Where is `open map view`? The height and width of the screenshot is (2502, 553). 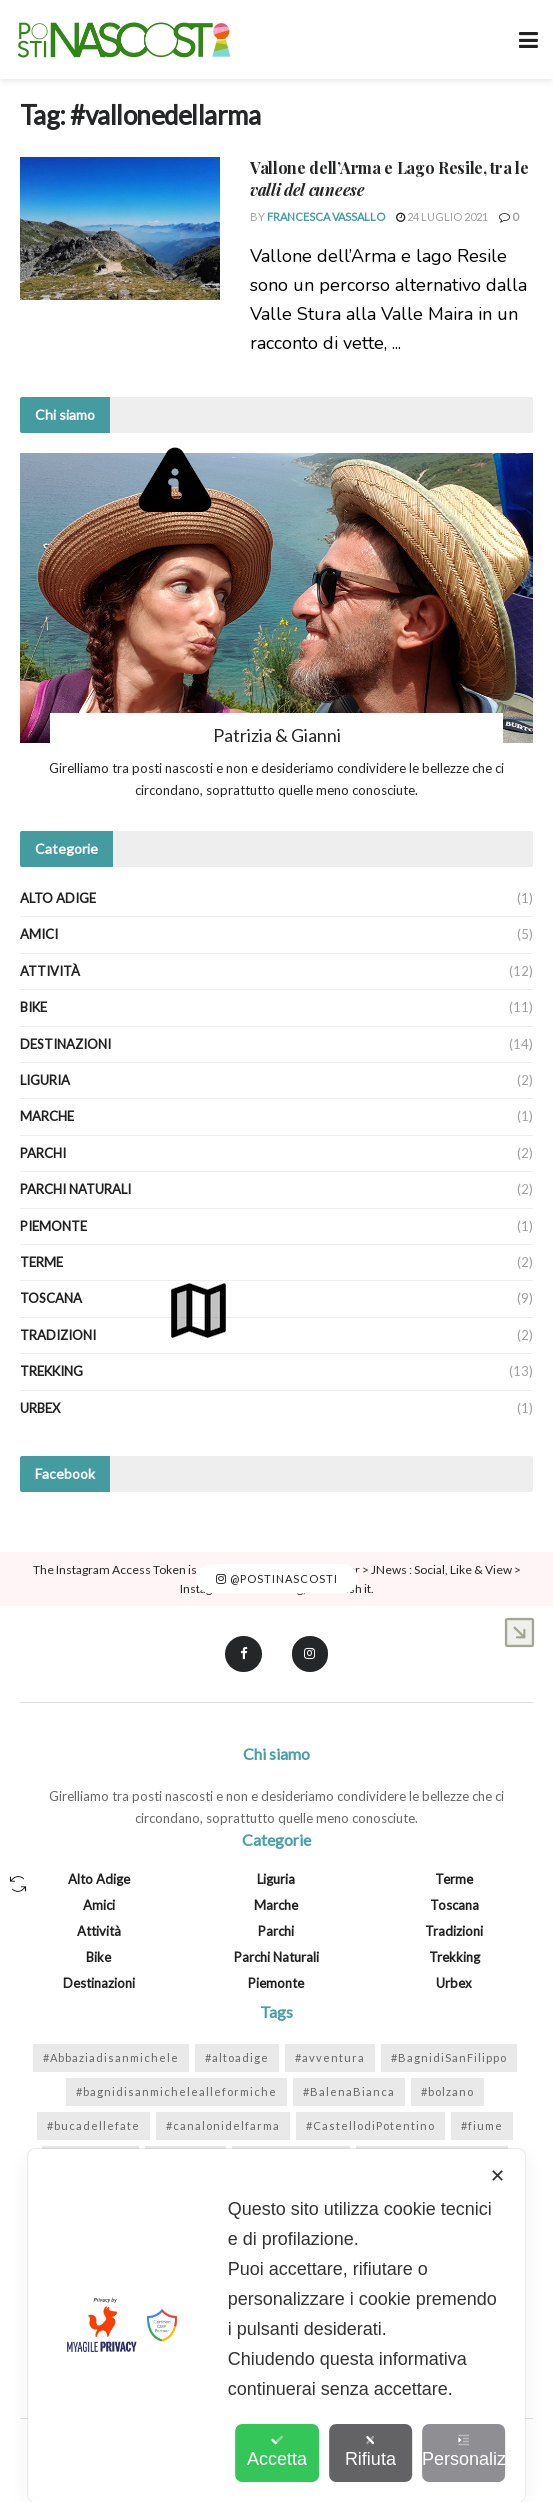 open map view is located at coordinates (198, 1310).